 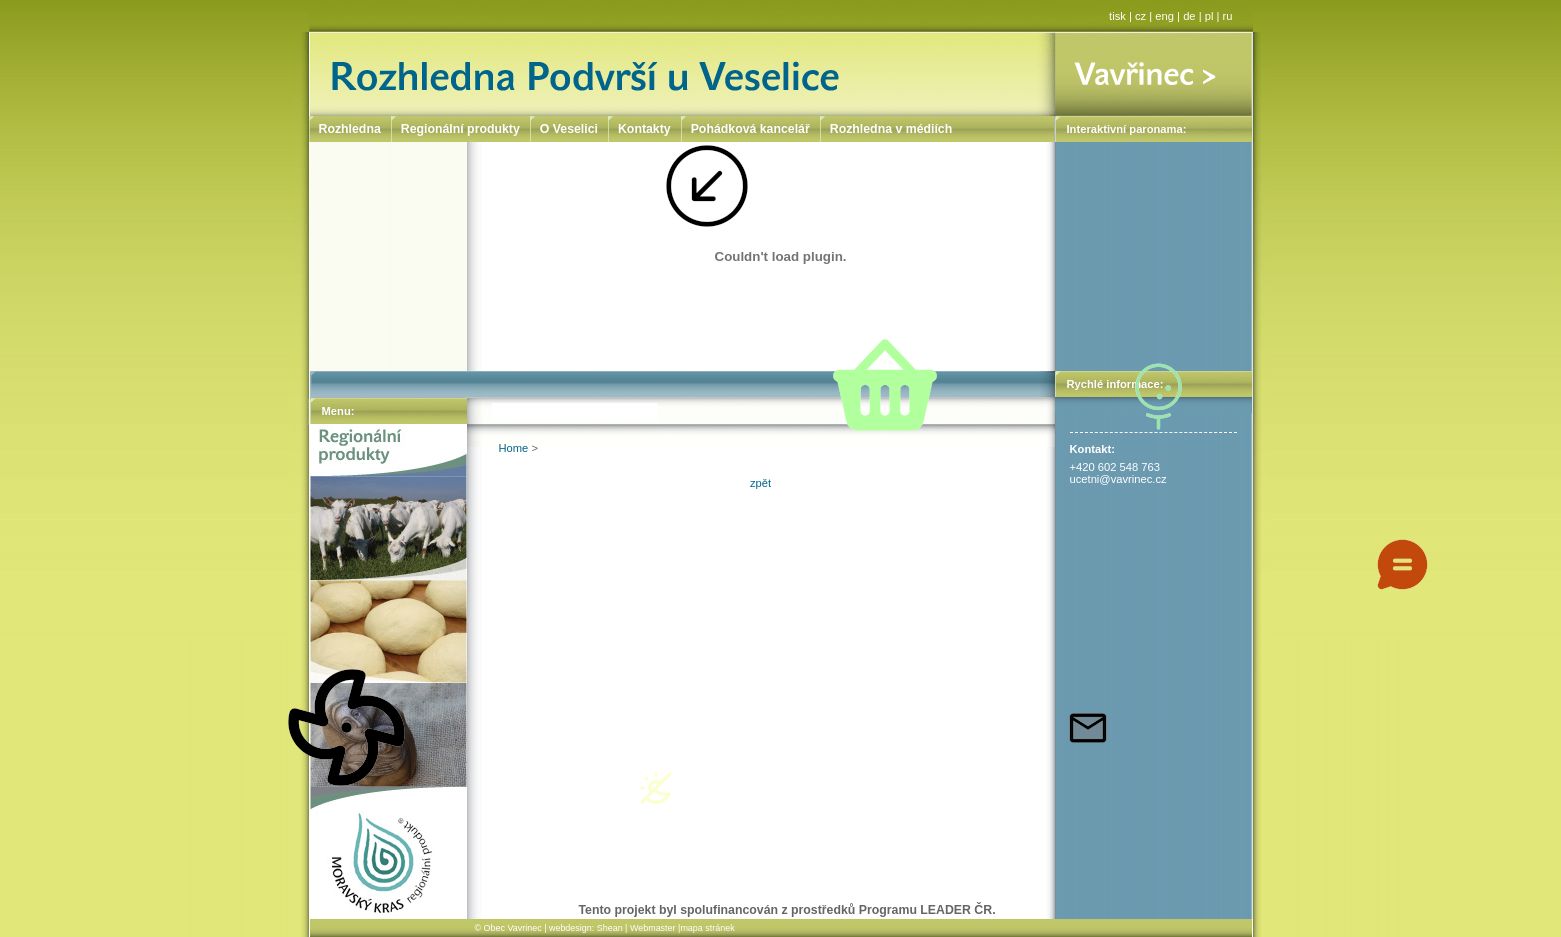 What do you see at coordinates (1088, 728) in the screenshot?
I see `access your email inbox` at bounding box center [1088, 728].